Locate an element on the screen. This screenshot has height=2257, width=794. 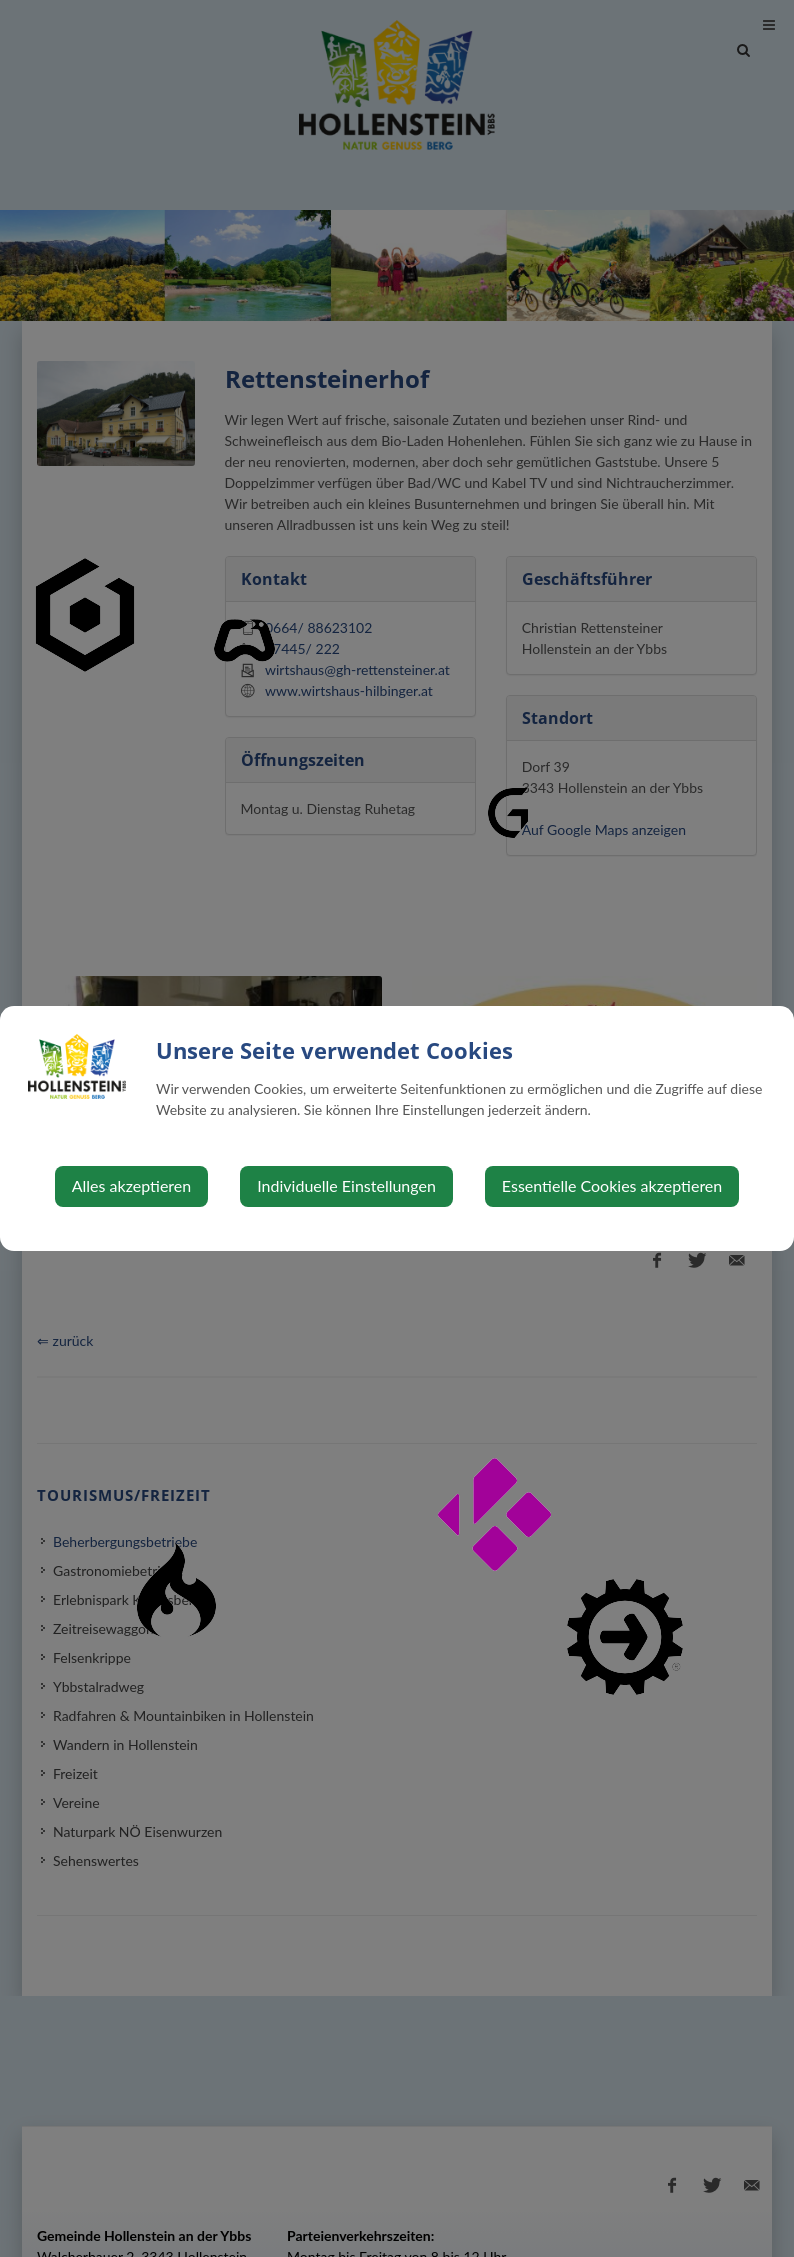
open kodi media center app is located at coordinates (494, 1514).